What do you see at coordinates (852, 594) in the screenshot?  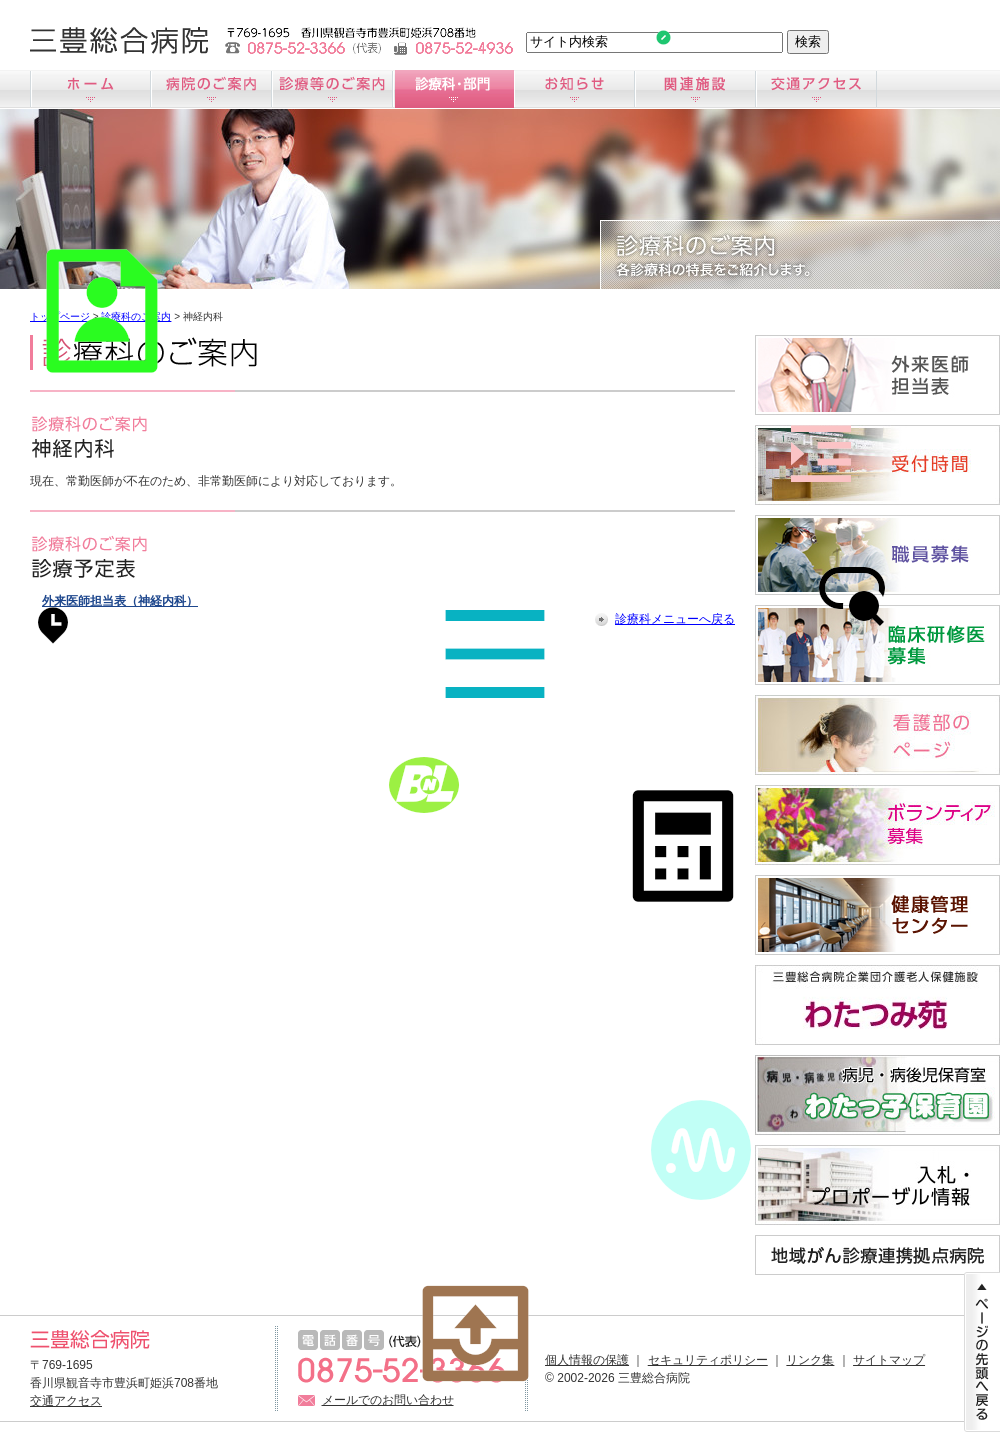 I see `access search engine optimization tools` at bounding box center [852, 594].